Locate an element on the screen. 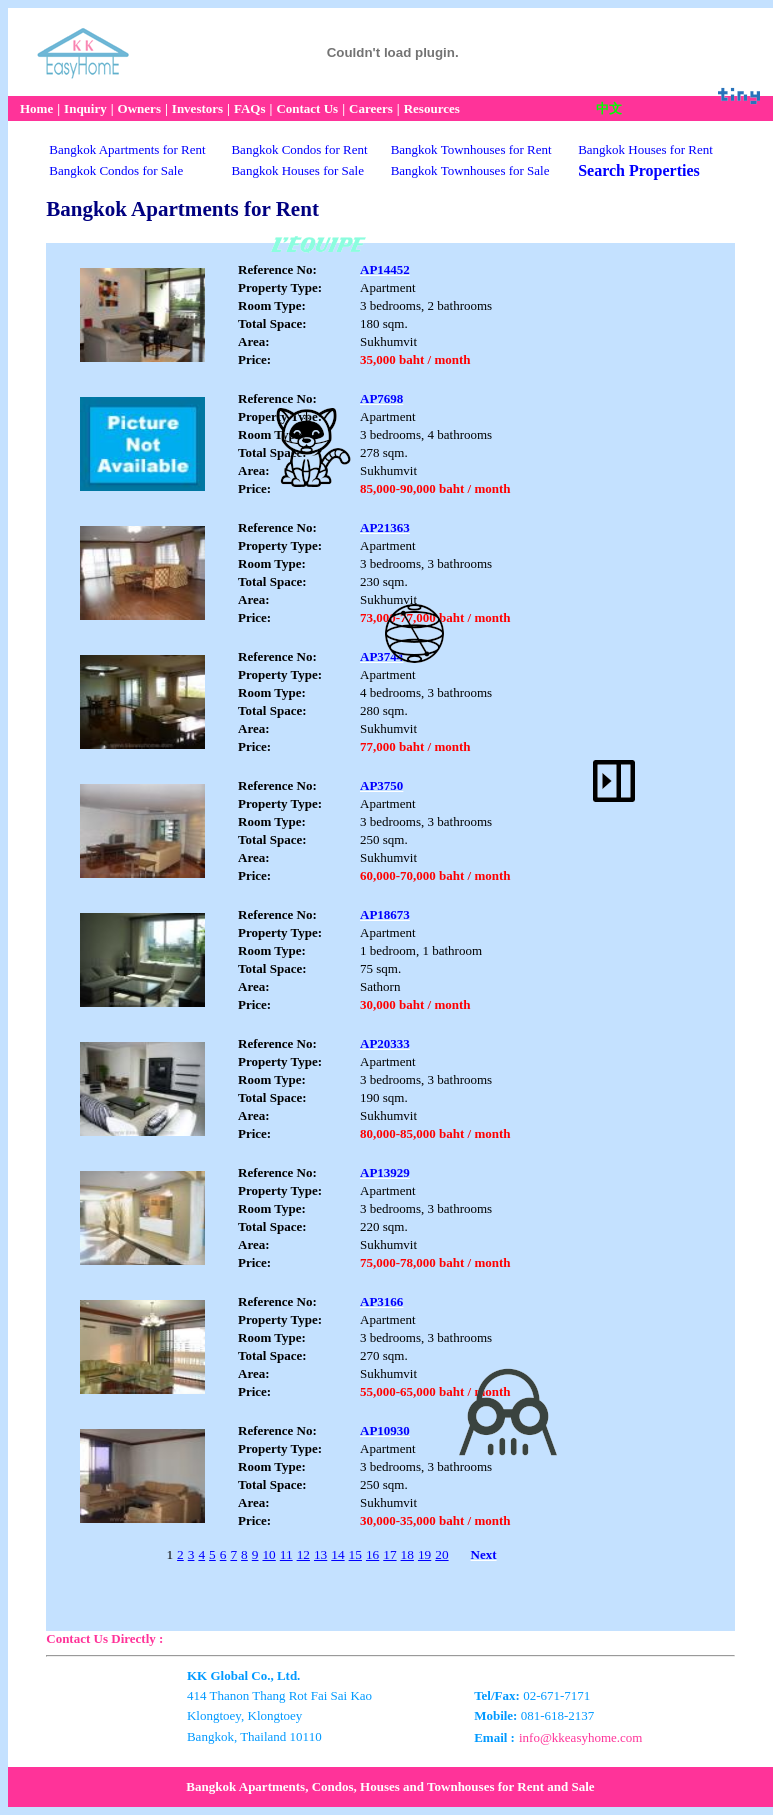 The width and height of the screenshot is (773, 1815). expand or show the sidebar panel is located at coordinates (614, 781).